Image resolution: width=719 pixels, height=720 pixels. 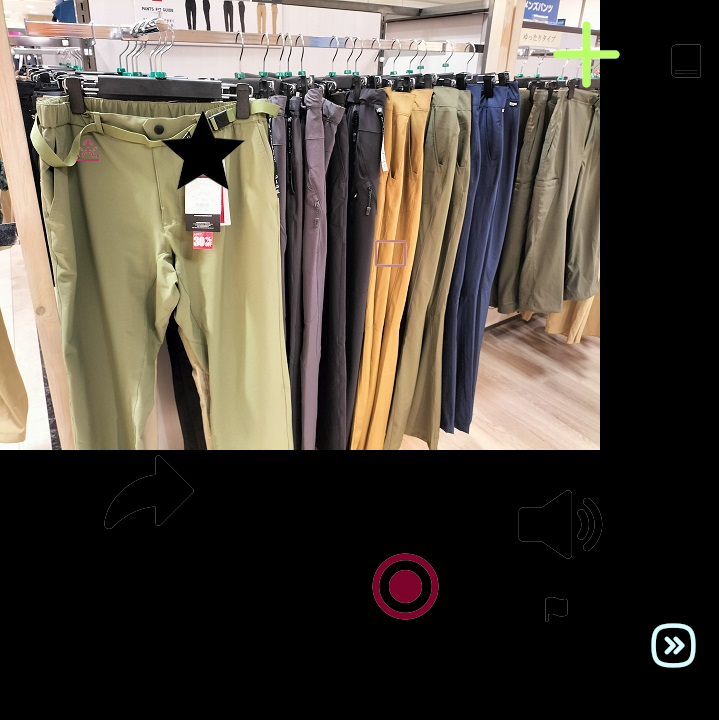 I want to click on increase audio volume, so click(x=560, y=524).